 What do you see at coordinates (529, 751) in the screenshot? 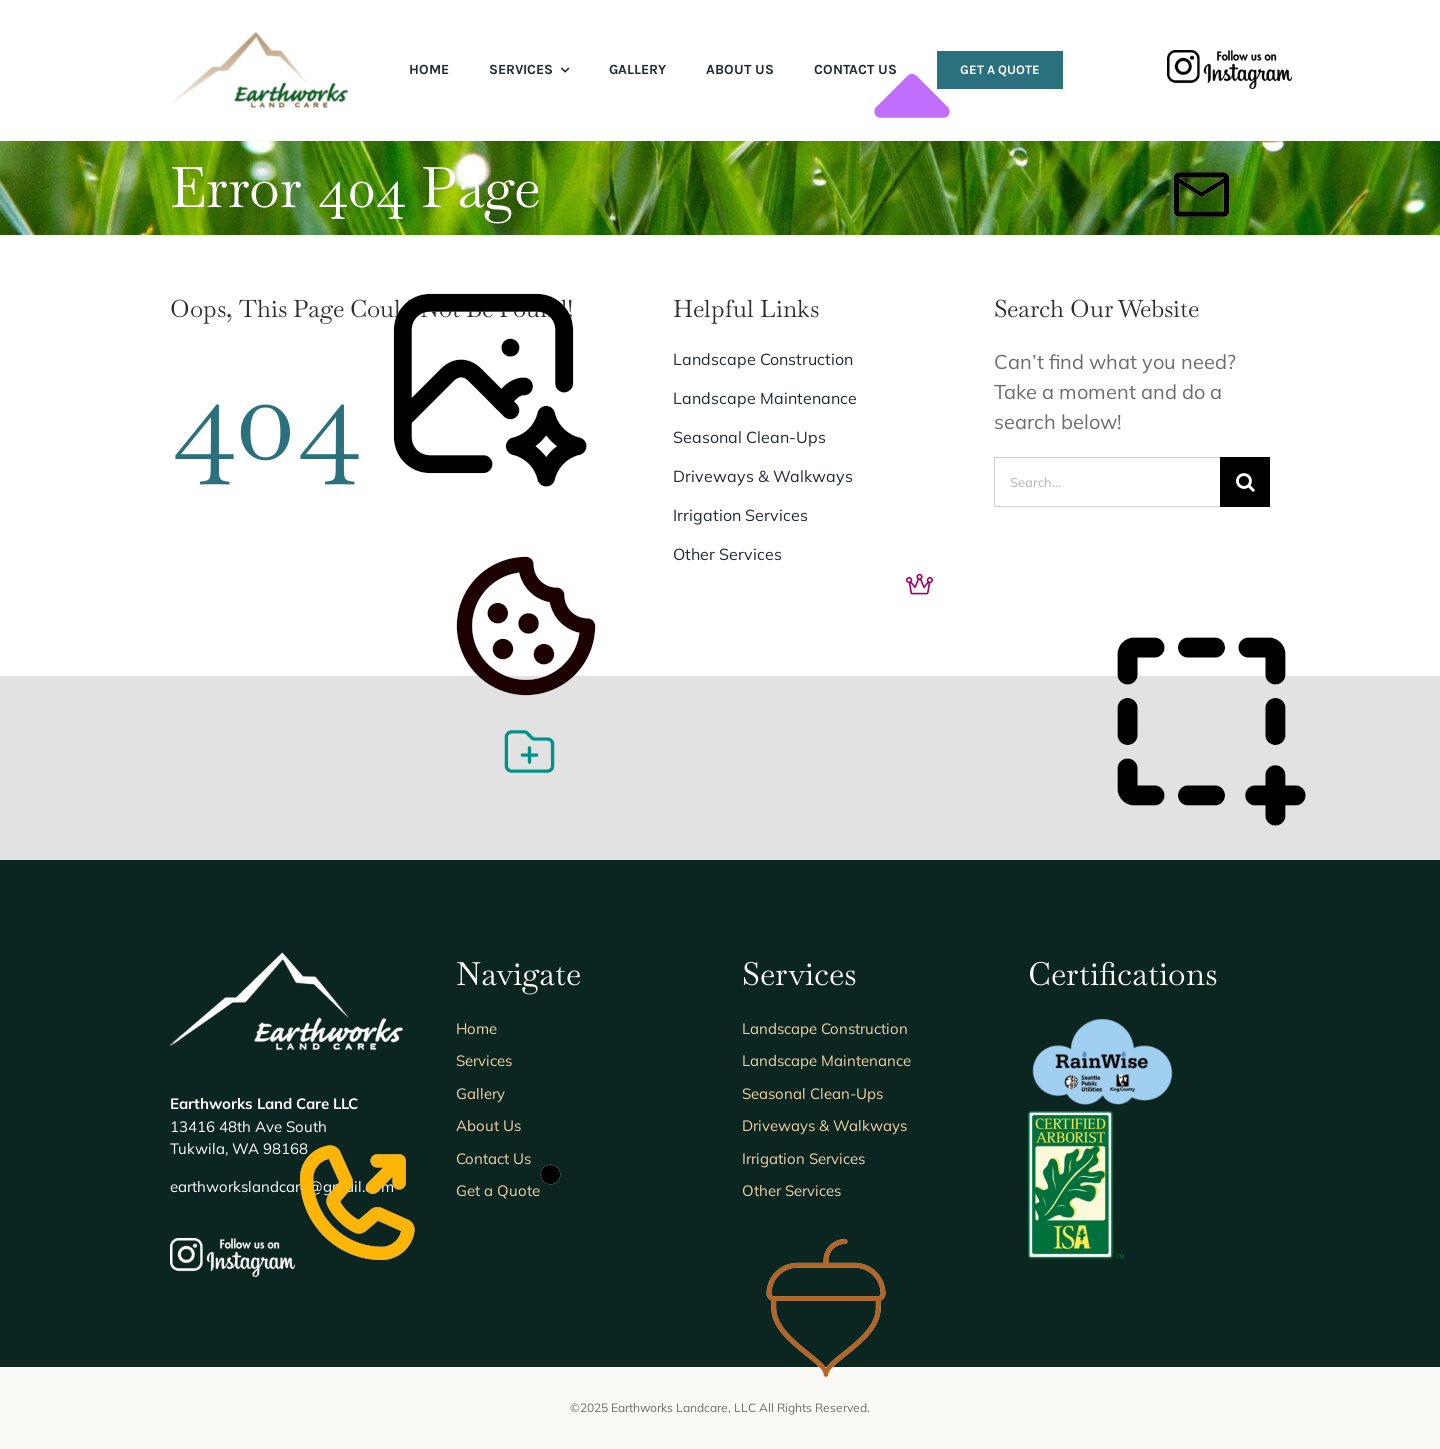
I see `create a new folder` at bounding box center [529, 751].